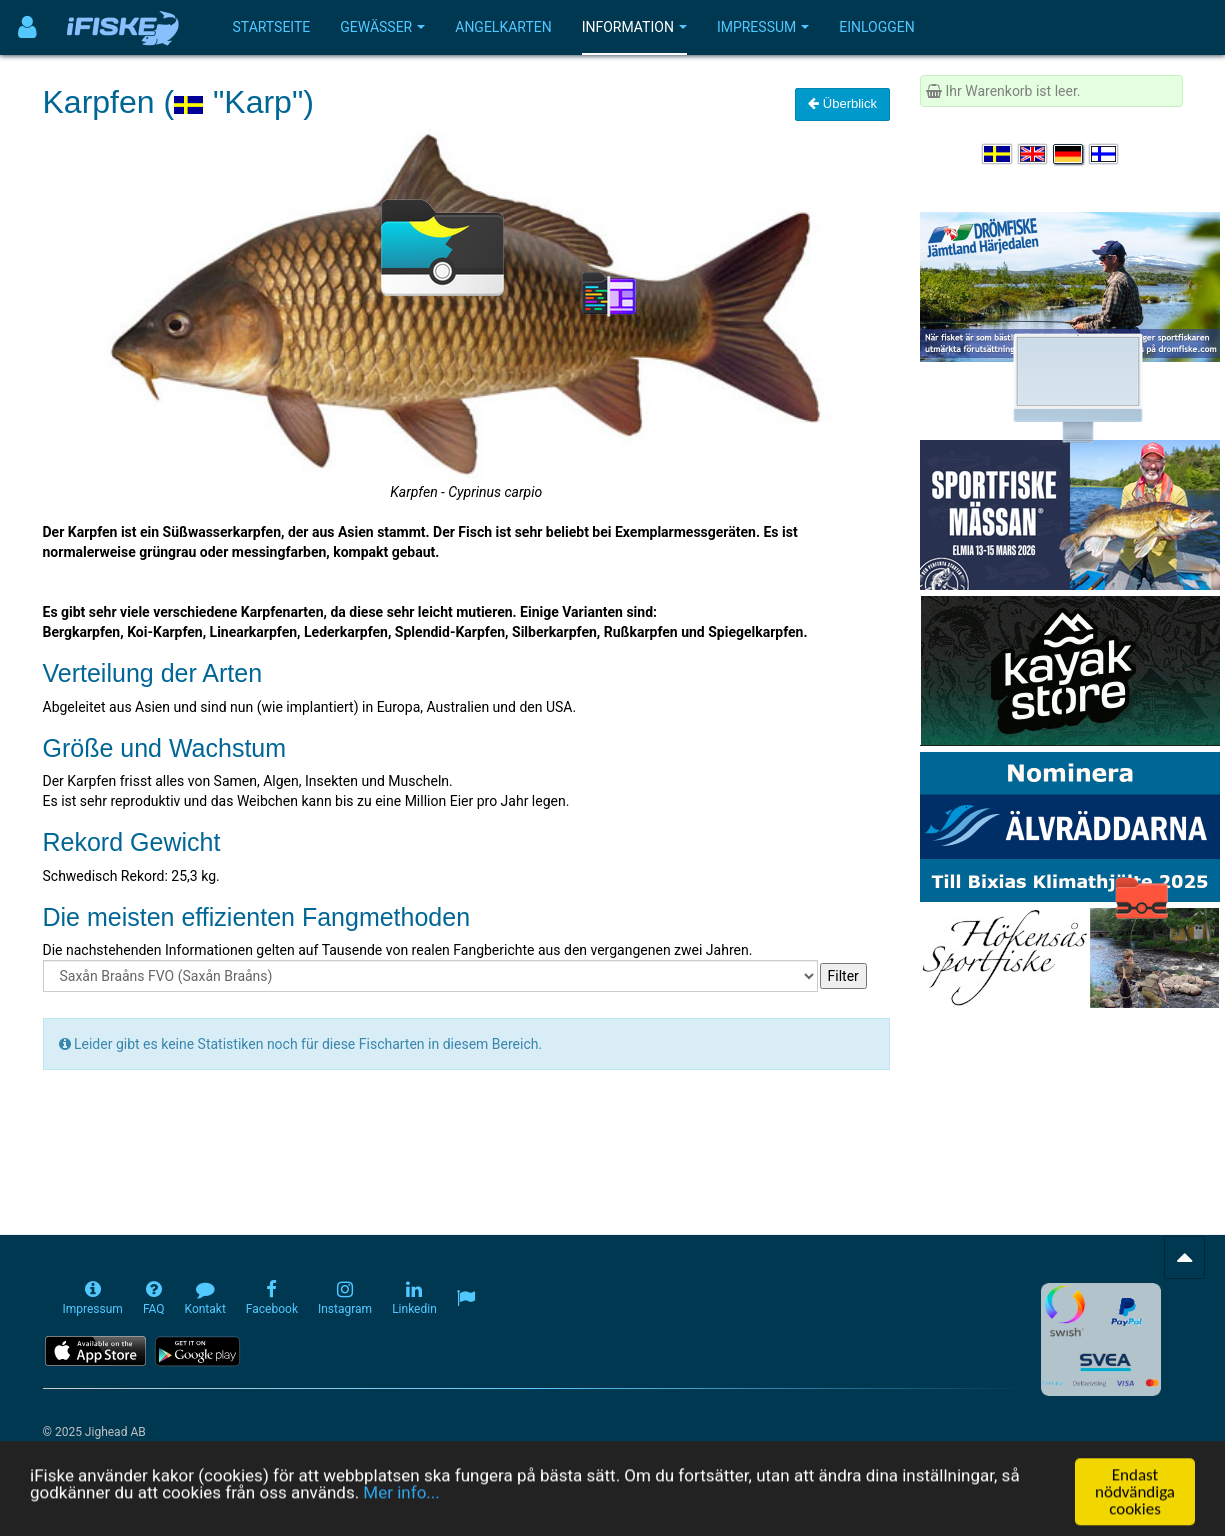  I want to click on represents this mac in system preferences or finder, so click(1078, 386).